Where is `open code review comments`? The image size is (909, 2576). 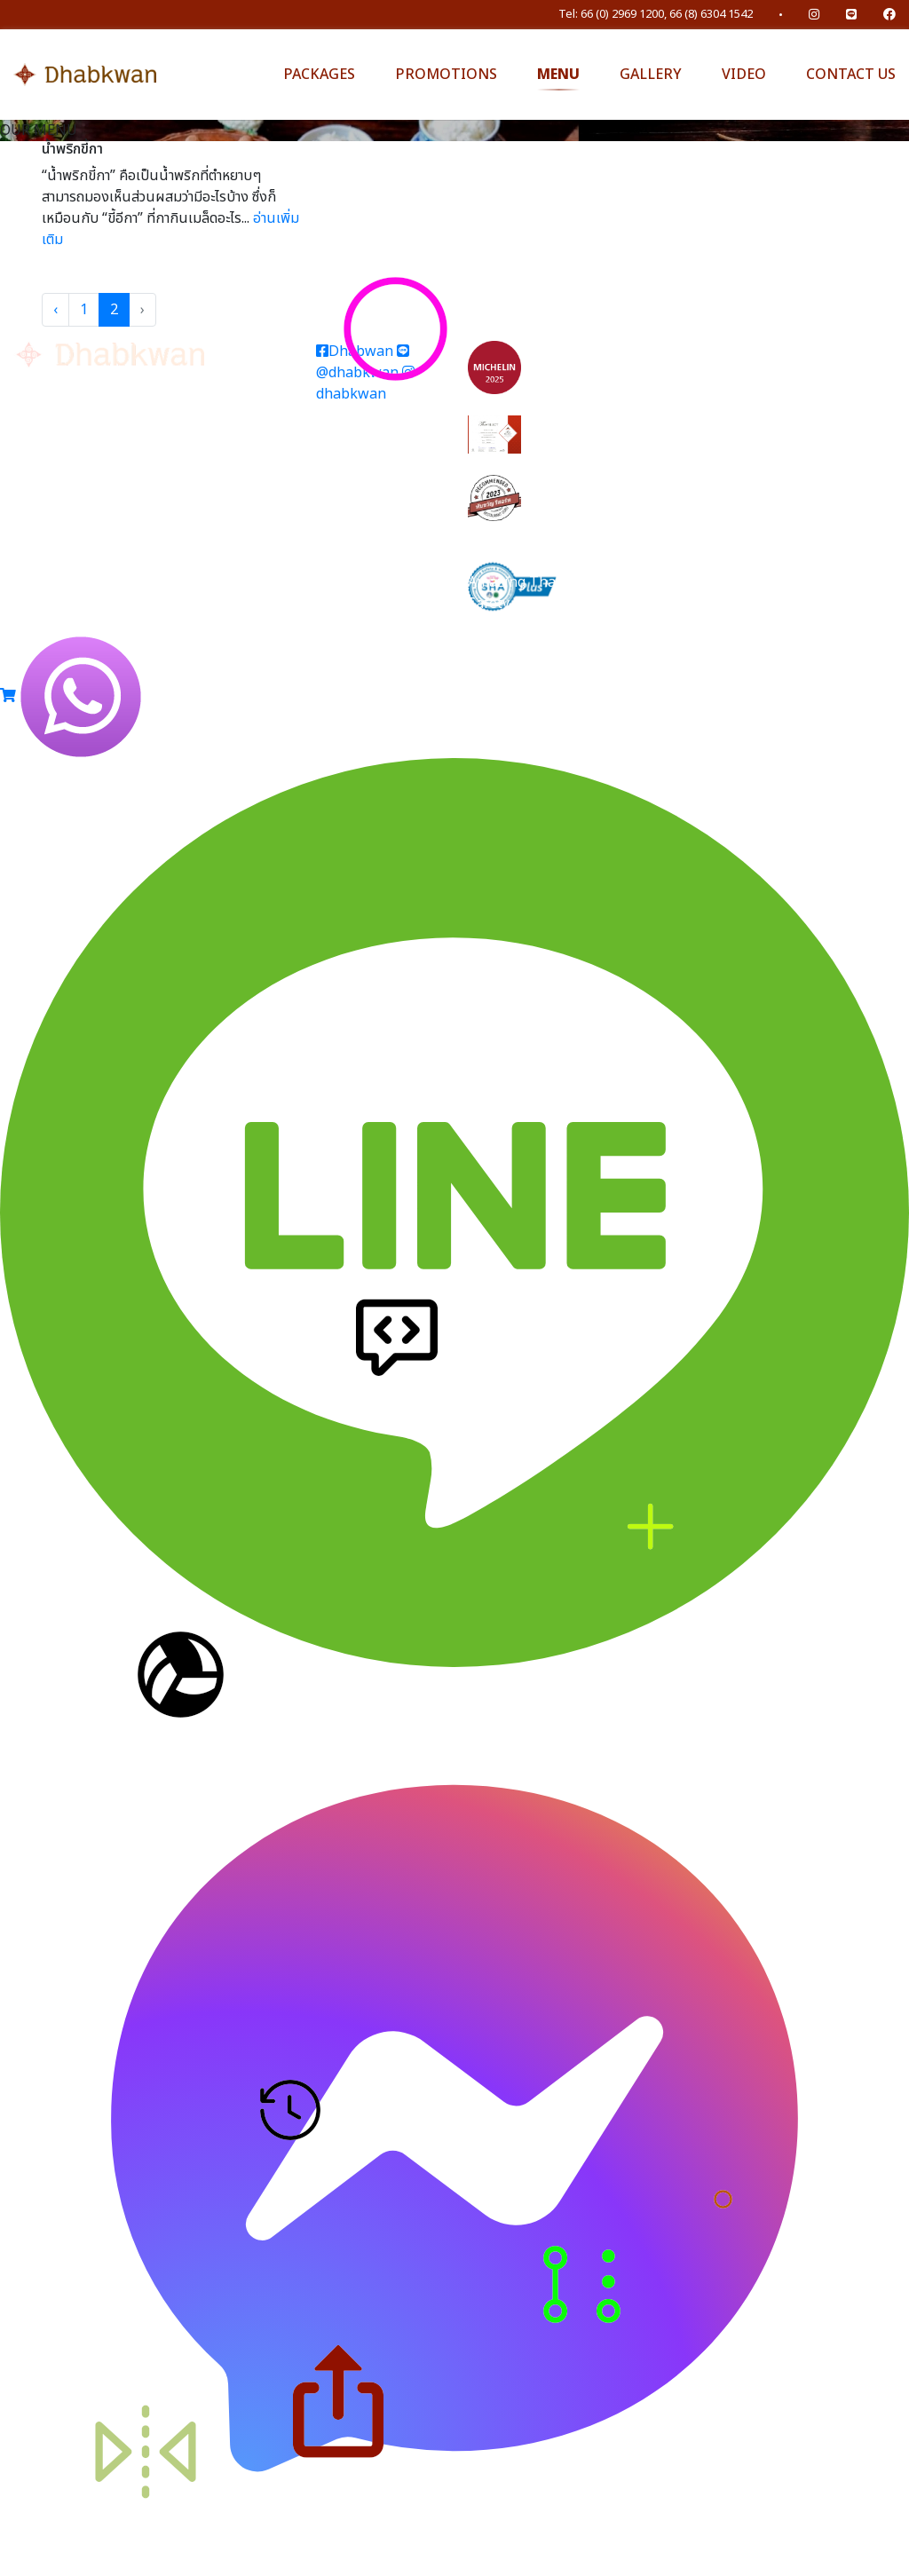 open code review comments is located at coordinates (397, 1335).